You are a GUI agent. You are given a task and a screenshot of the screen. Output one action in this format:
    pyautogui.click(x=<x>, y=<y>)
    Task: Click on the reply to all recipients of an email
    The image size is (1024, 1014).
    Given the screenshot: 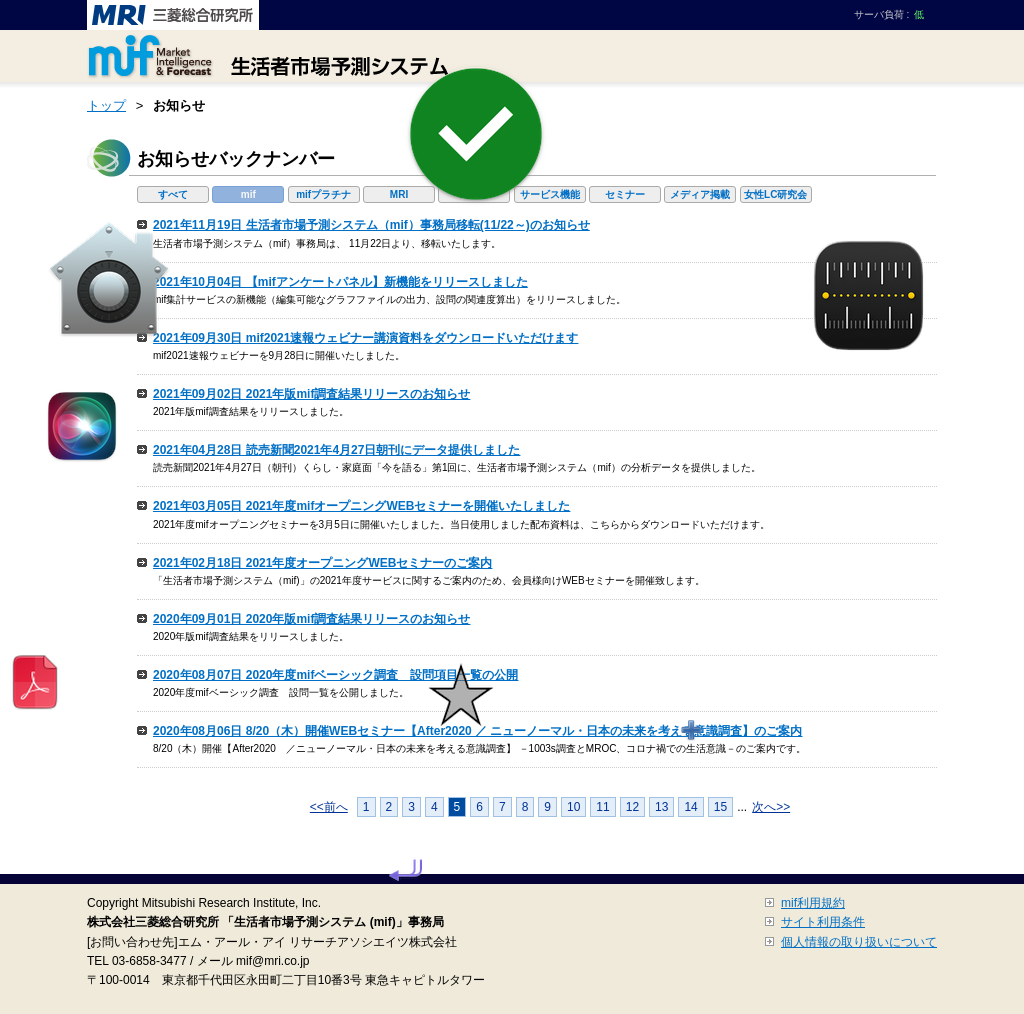 What is the action you would take?
    pyautogui.click(x=405, y=868)
    